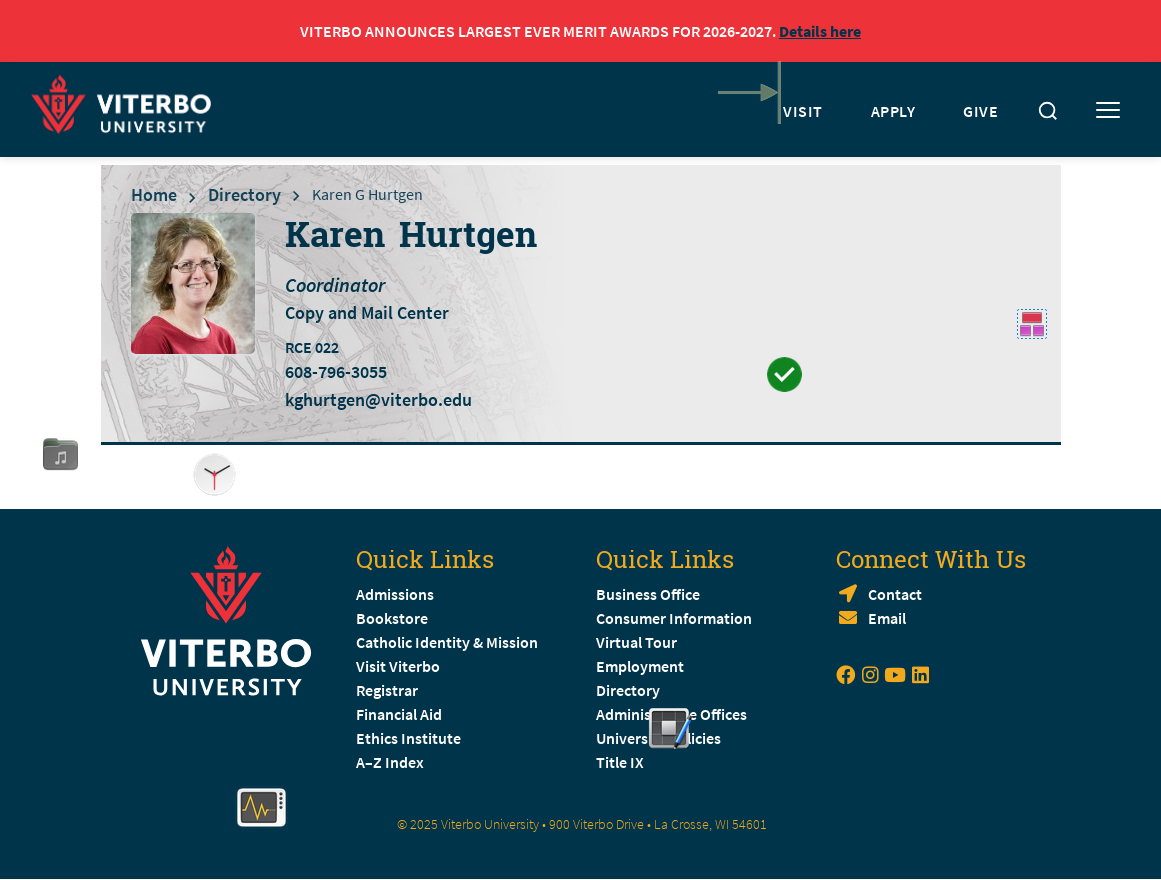 The height and width of the screenshot is (880, 1161). Describe the element at coordinates (261, 807) in the screenshot. I see `launch htop system monitor application` at that location.